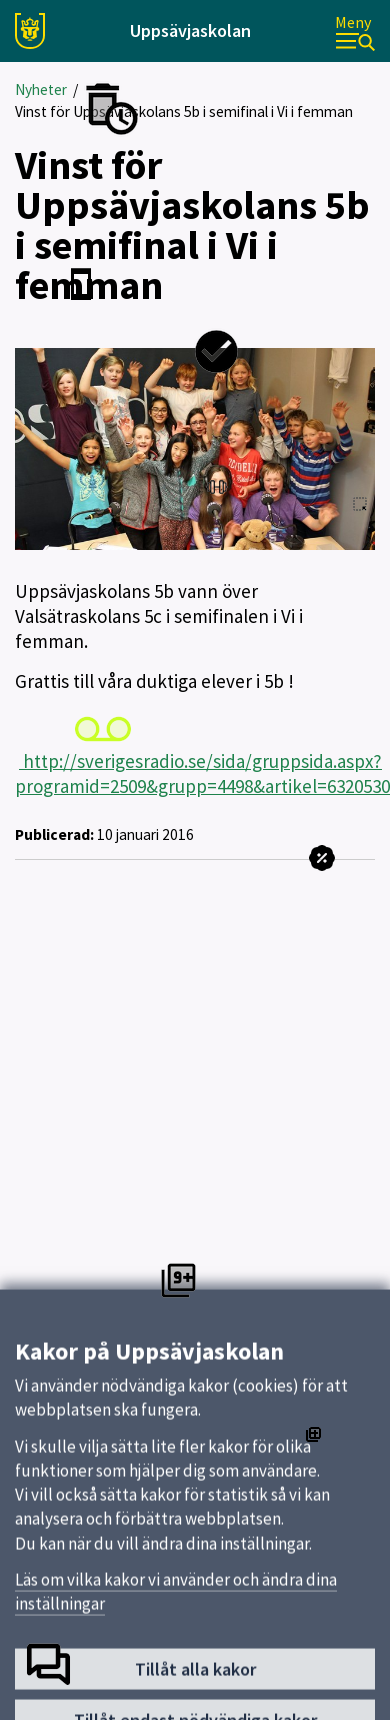 Image resolution: width=390 pixels, height=1720 pixels. What do you see at coordinates (178, 1280) in the screenshot?
I see `indicates 9 or more items in a stack or collection` at bounding box center [178, 1280].